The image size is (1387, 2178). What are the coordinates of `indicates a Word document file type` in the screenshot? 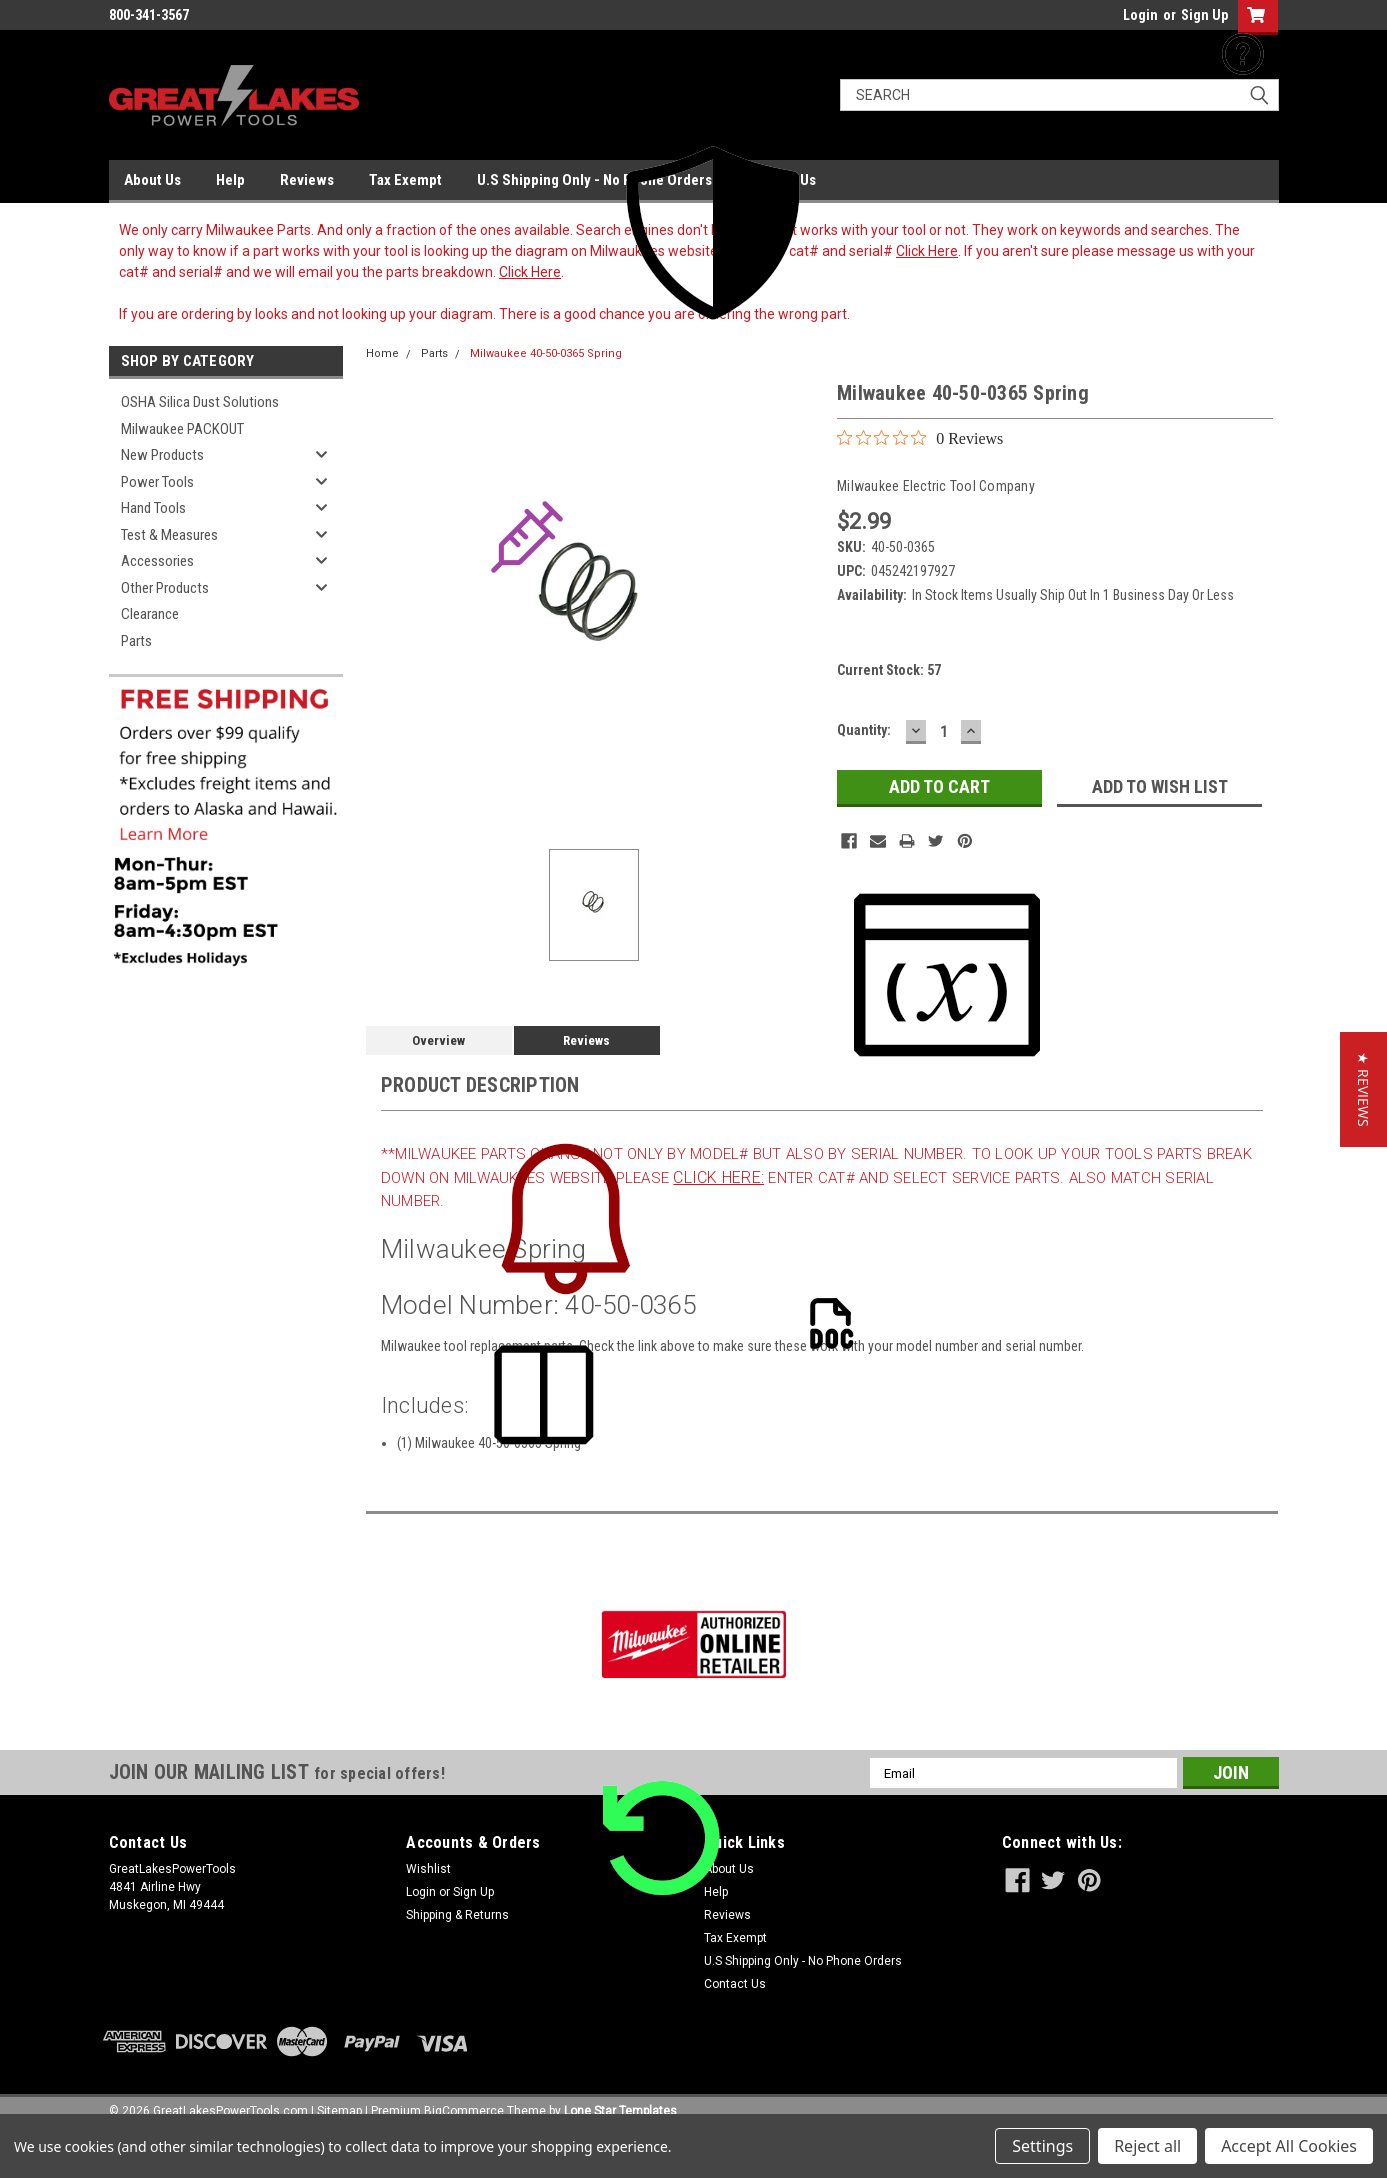 It's located at (830, 1323).